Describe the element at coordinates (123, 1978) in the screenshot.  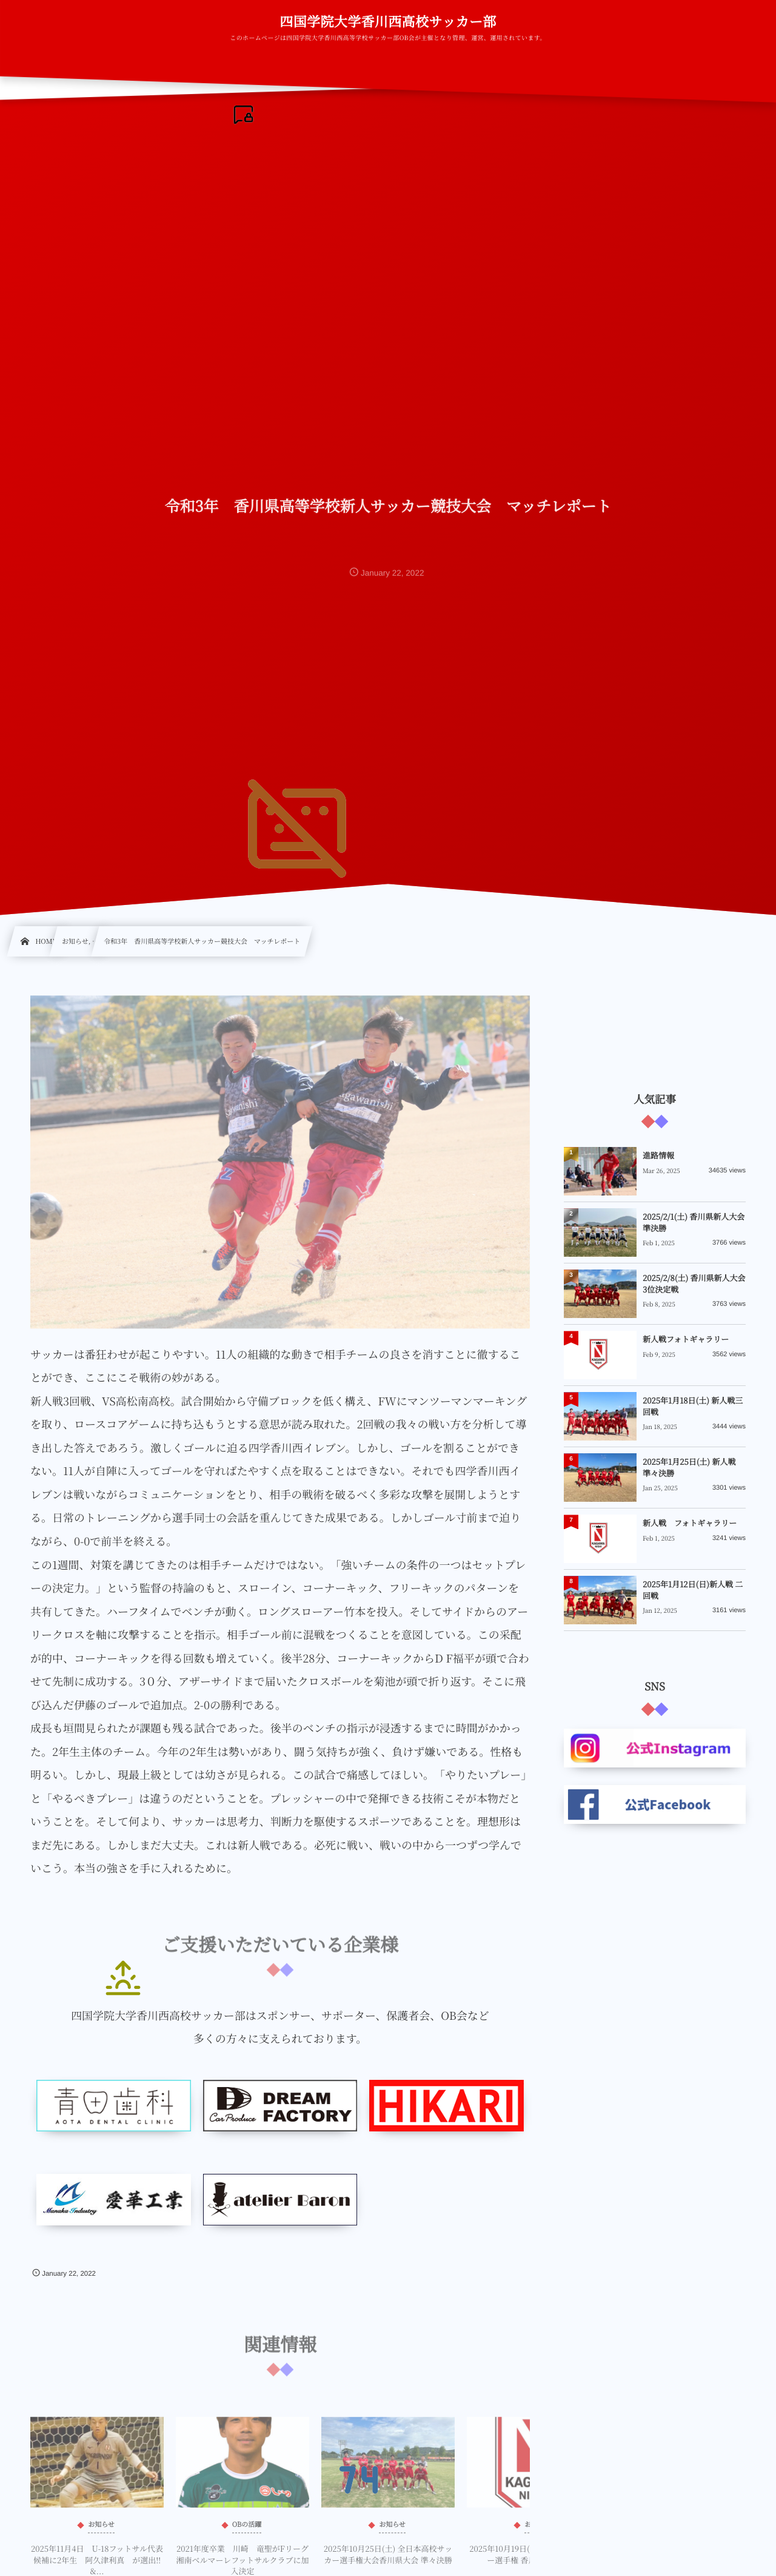
I see `set a morning alarm or wake-up time` at that location.